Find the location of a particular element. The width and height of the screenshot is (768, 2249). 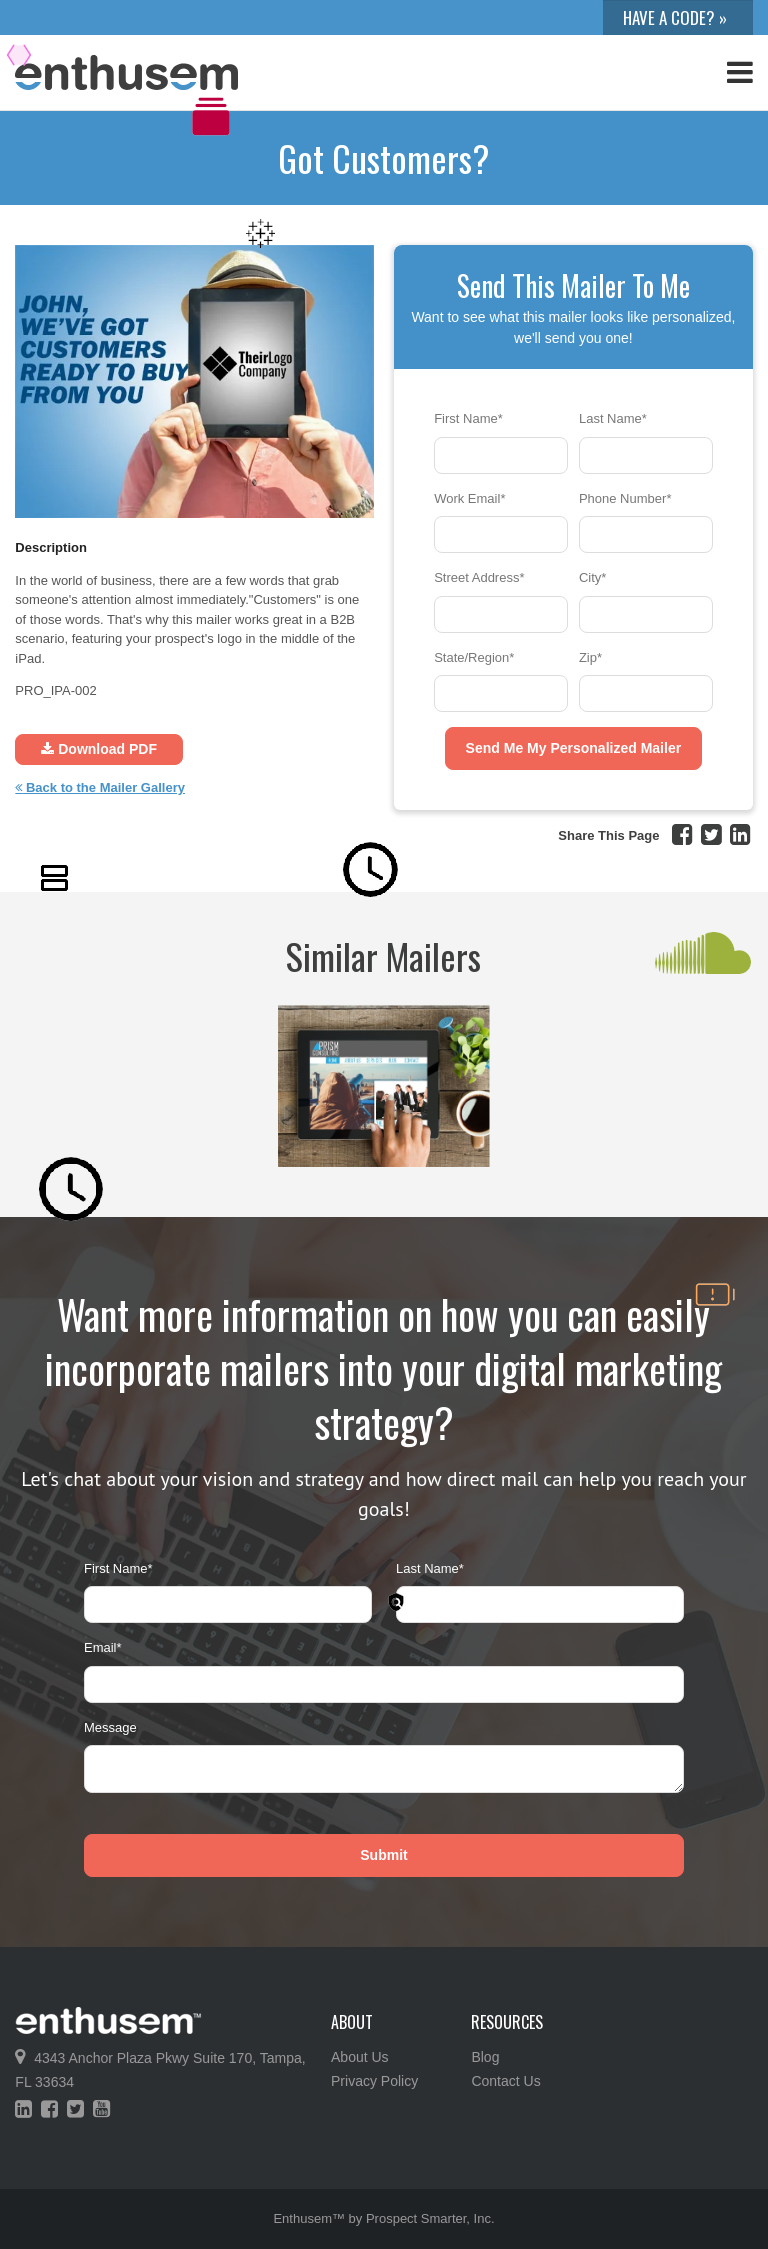

view privacy policy or terms is located at coordinates (396, 1602).